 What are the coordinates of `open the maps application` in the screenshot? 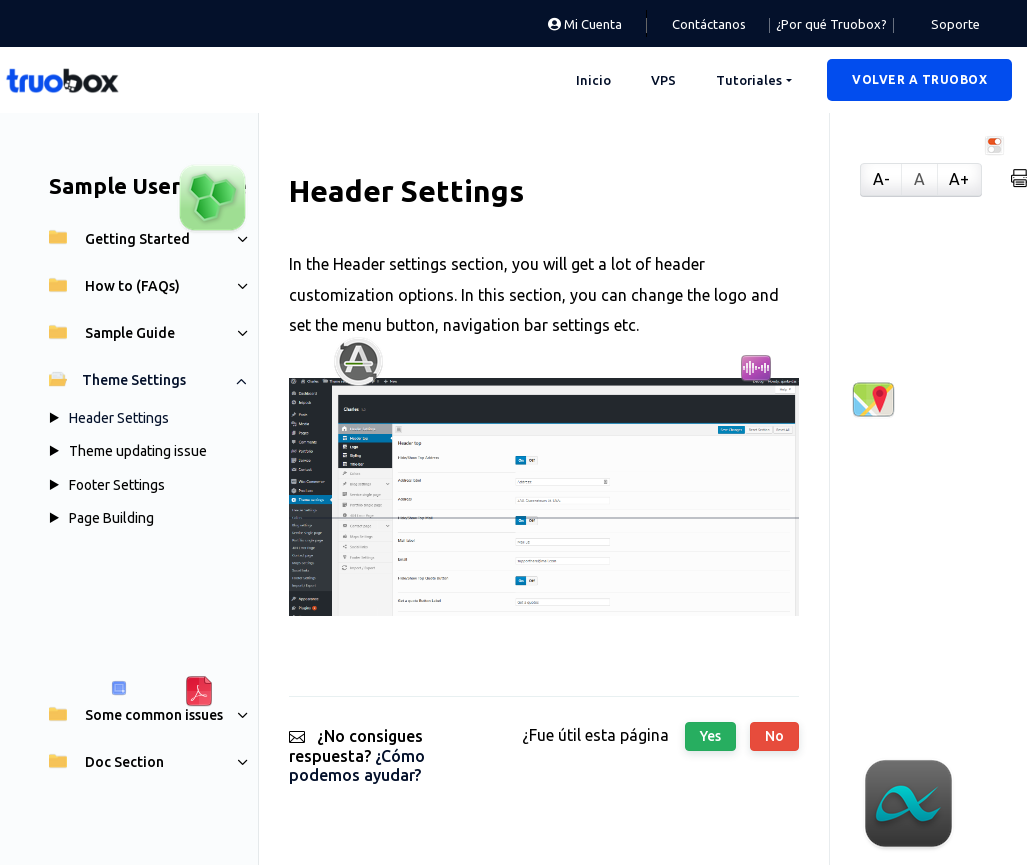 It's located at (873, 399).